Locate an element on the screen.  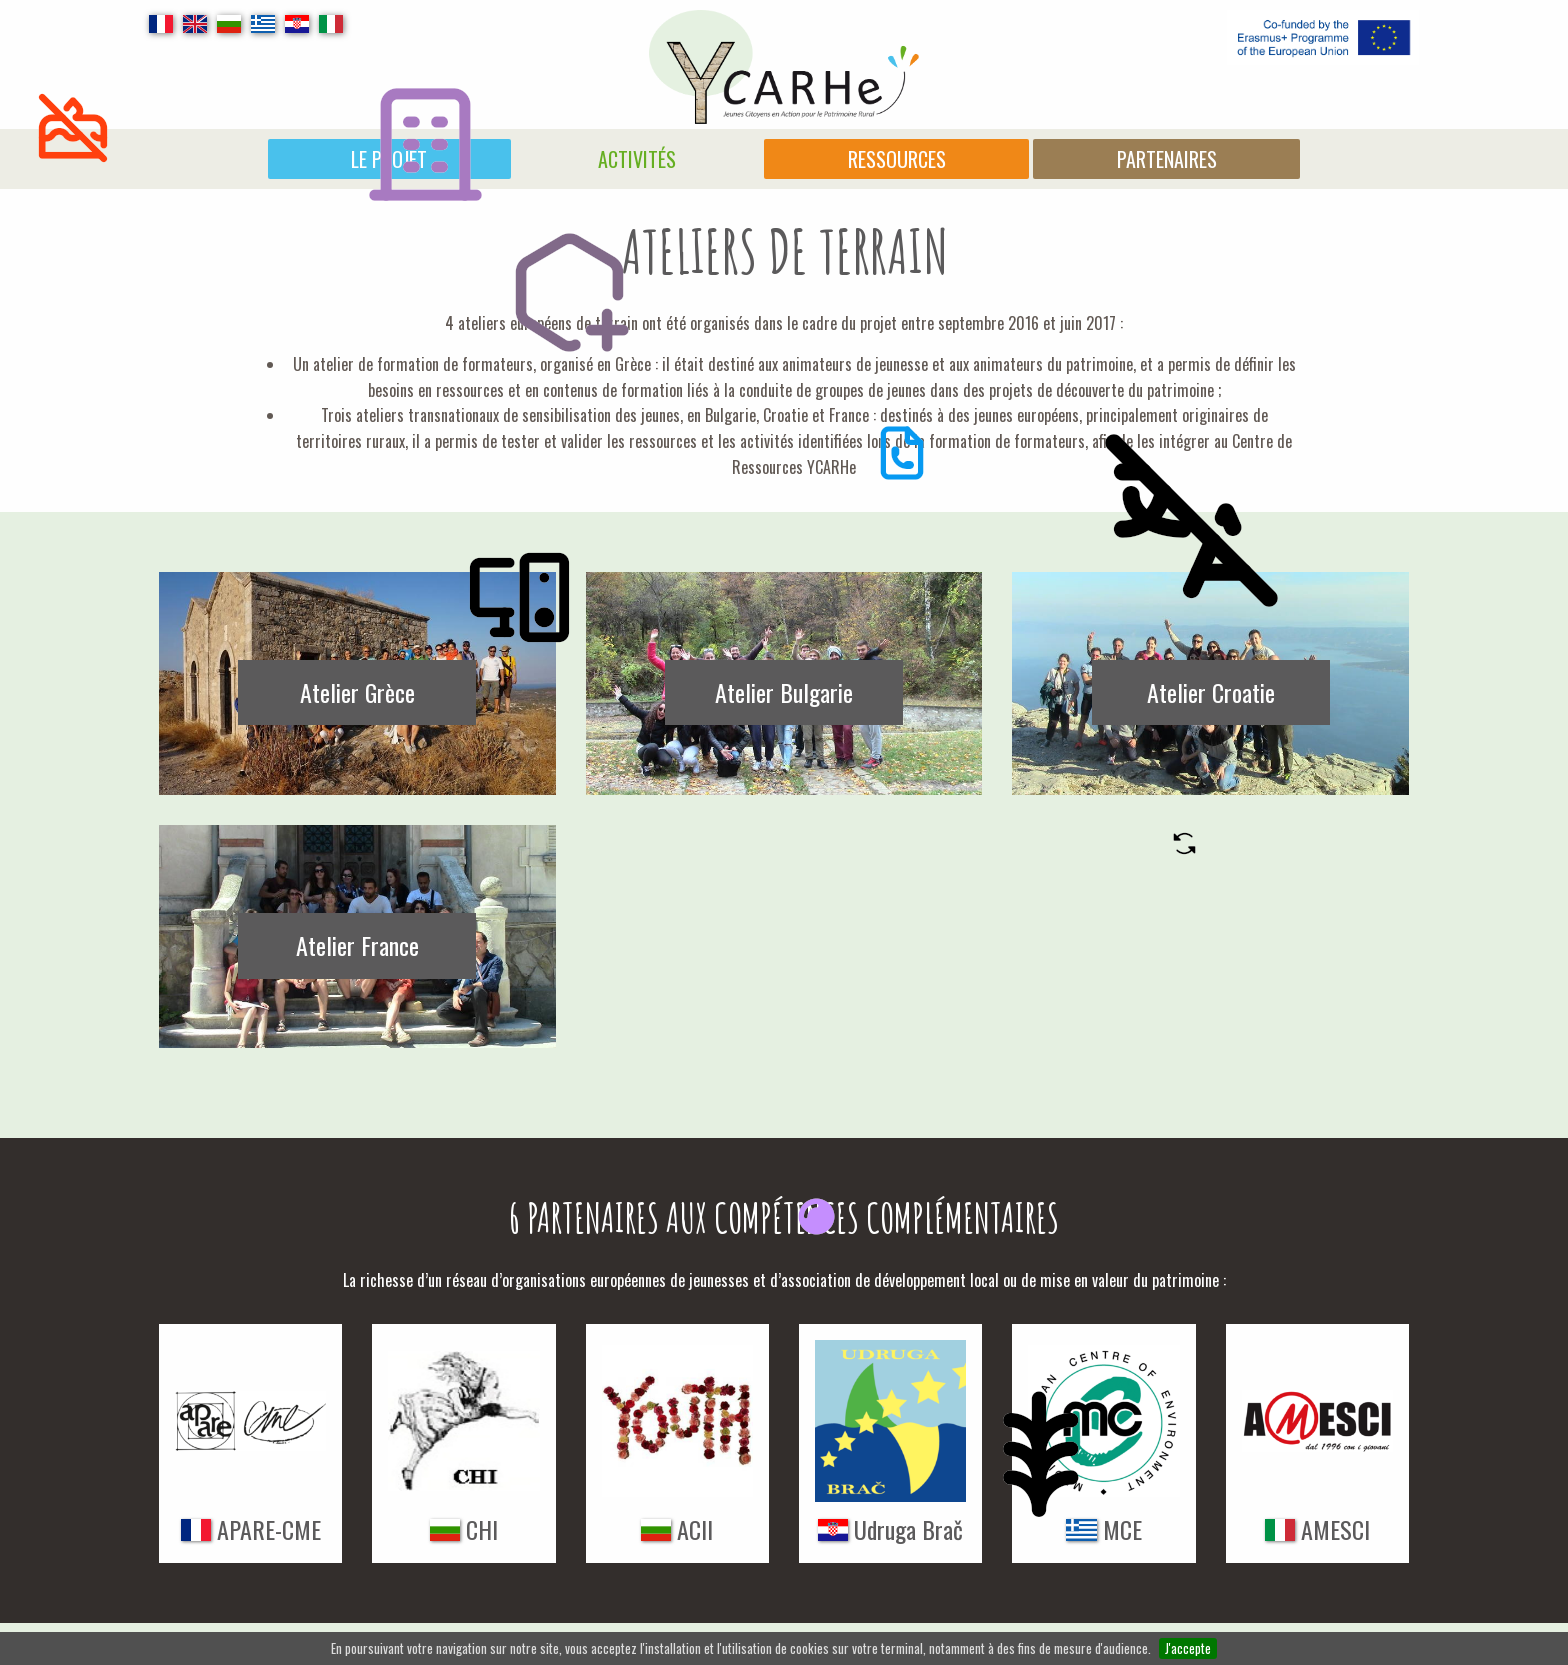
view contact information file is located at coordinates (902, 453).